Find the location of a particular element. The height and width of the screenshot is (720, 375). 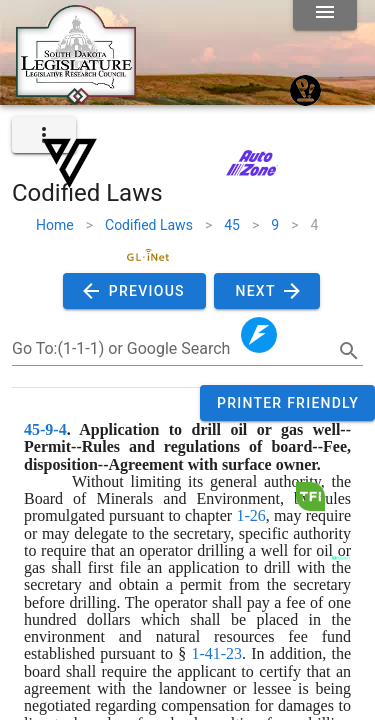

pop!_os linux distribution logo is located at coordinates (305, 90).